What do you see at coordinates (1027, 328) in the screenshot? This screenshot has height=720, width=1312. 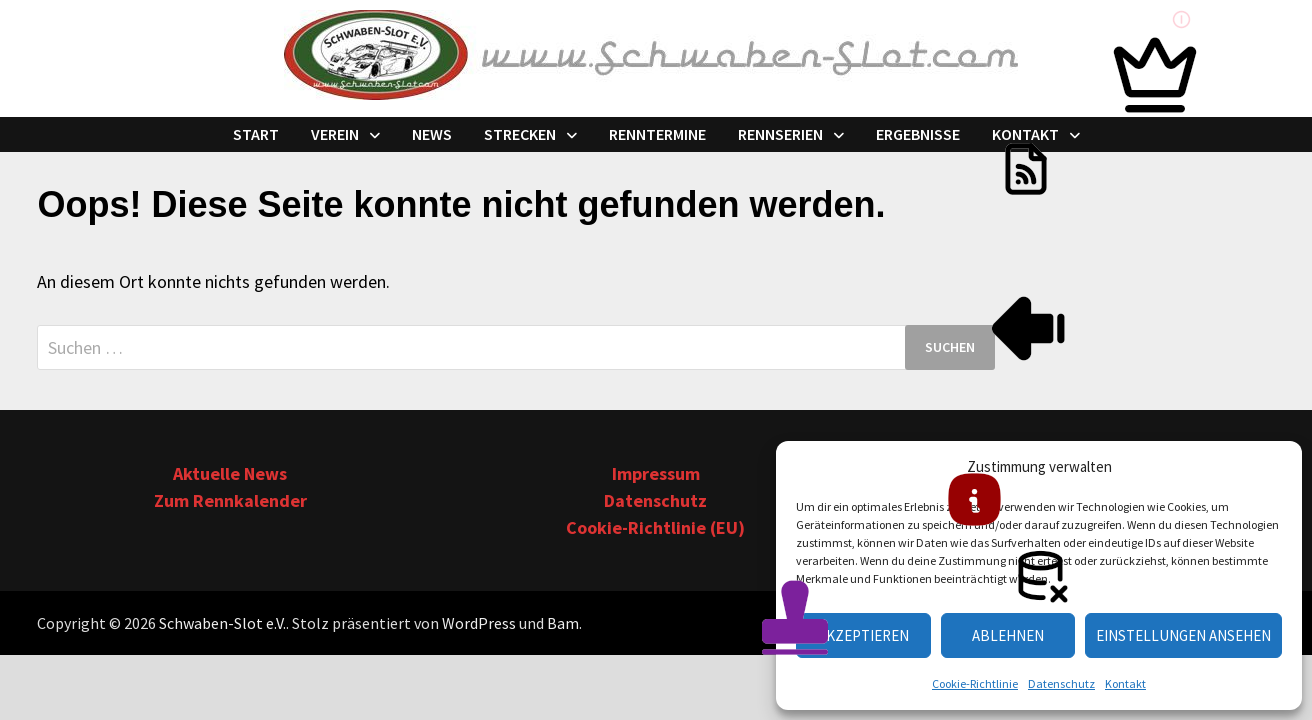 I see `go back to the previous screen` at bounding box center [1027, 328].